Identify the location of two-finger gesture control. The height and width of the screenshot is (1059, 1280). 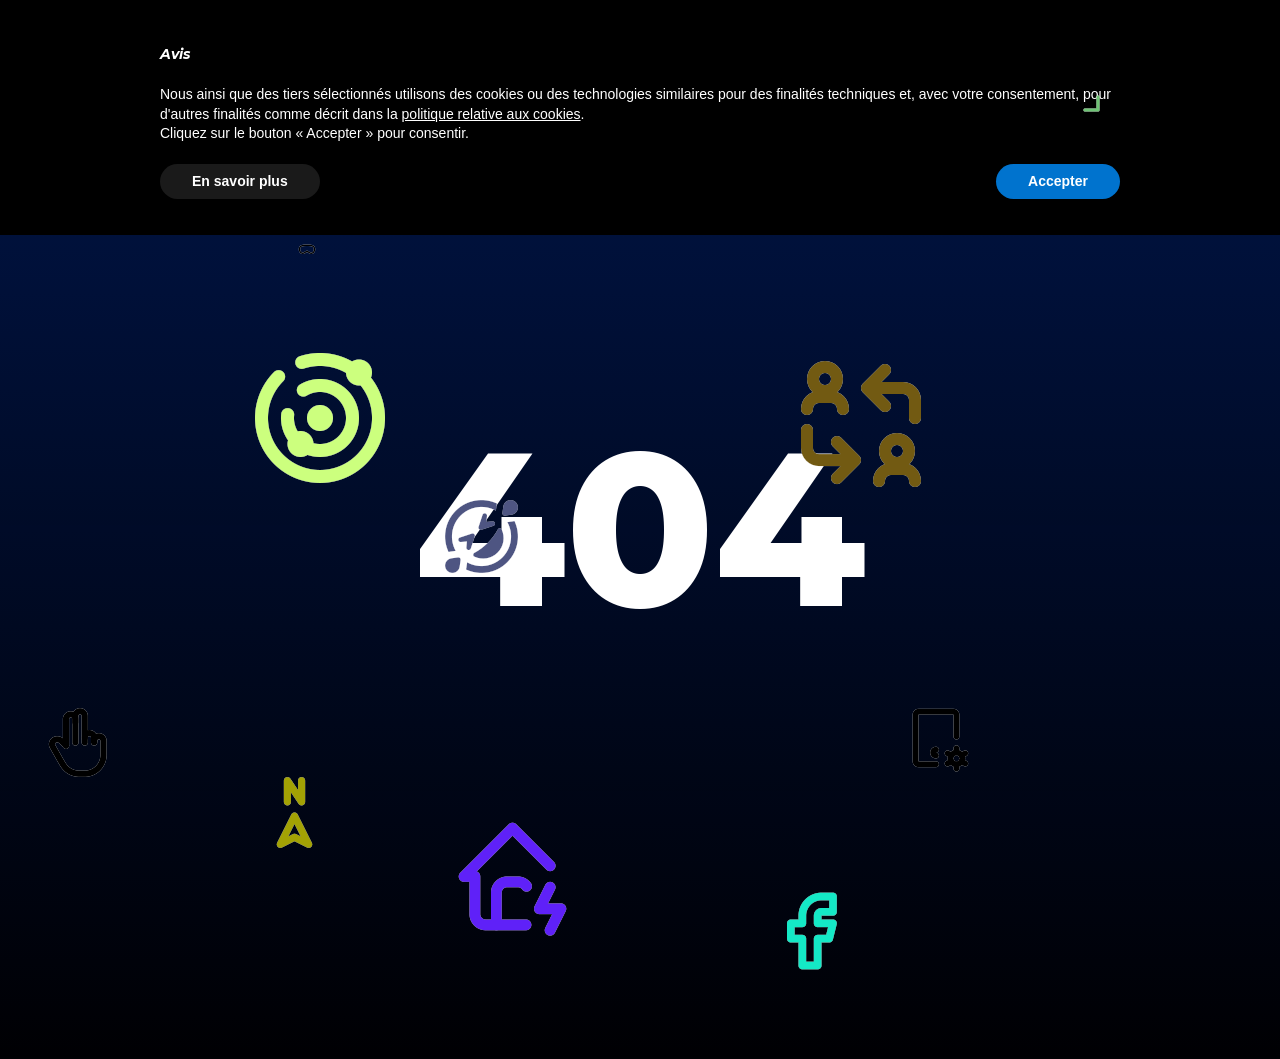
(78, 742).